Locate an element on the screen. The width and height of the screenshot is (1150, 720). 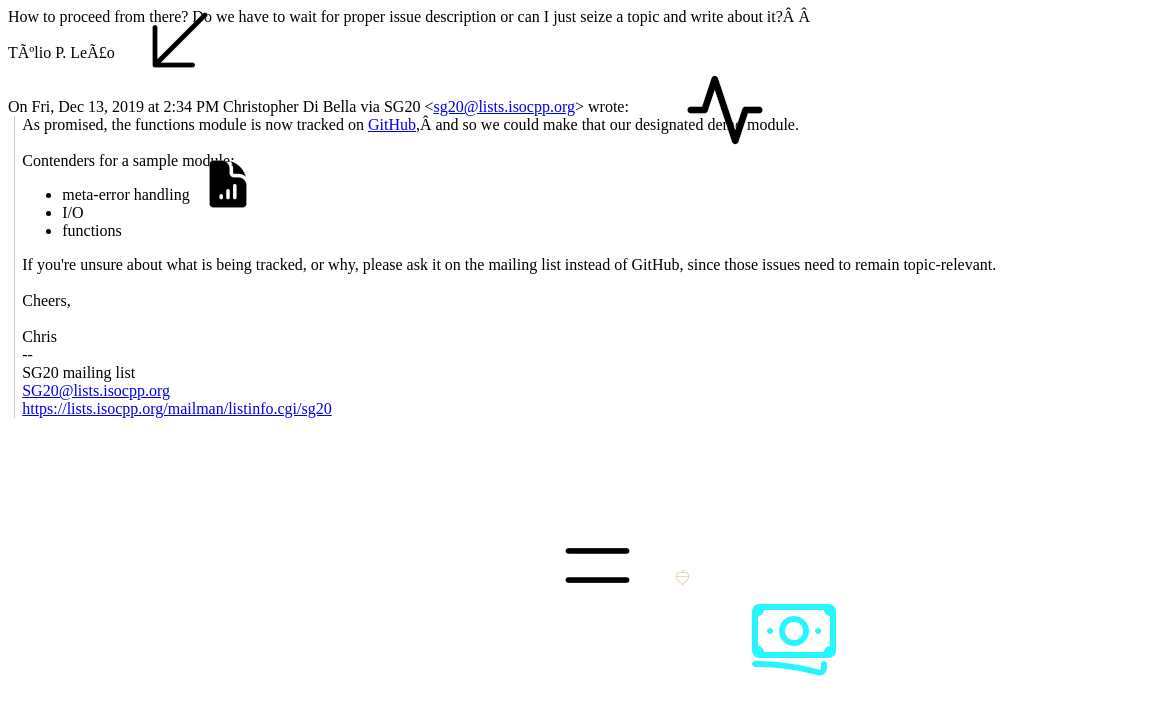
nature or outdoors category indicator is located at coordinates (682, 577).